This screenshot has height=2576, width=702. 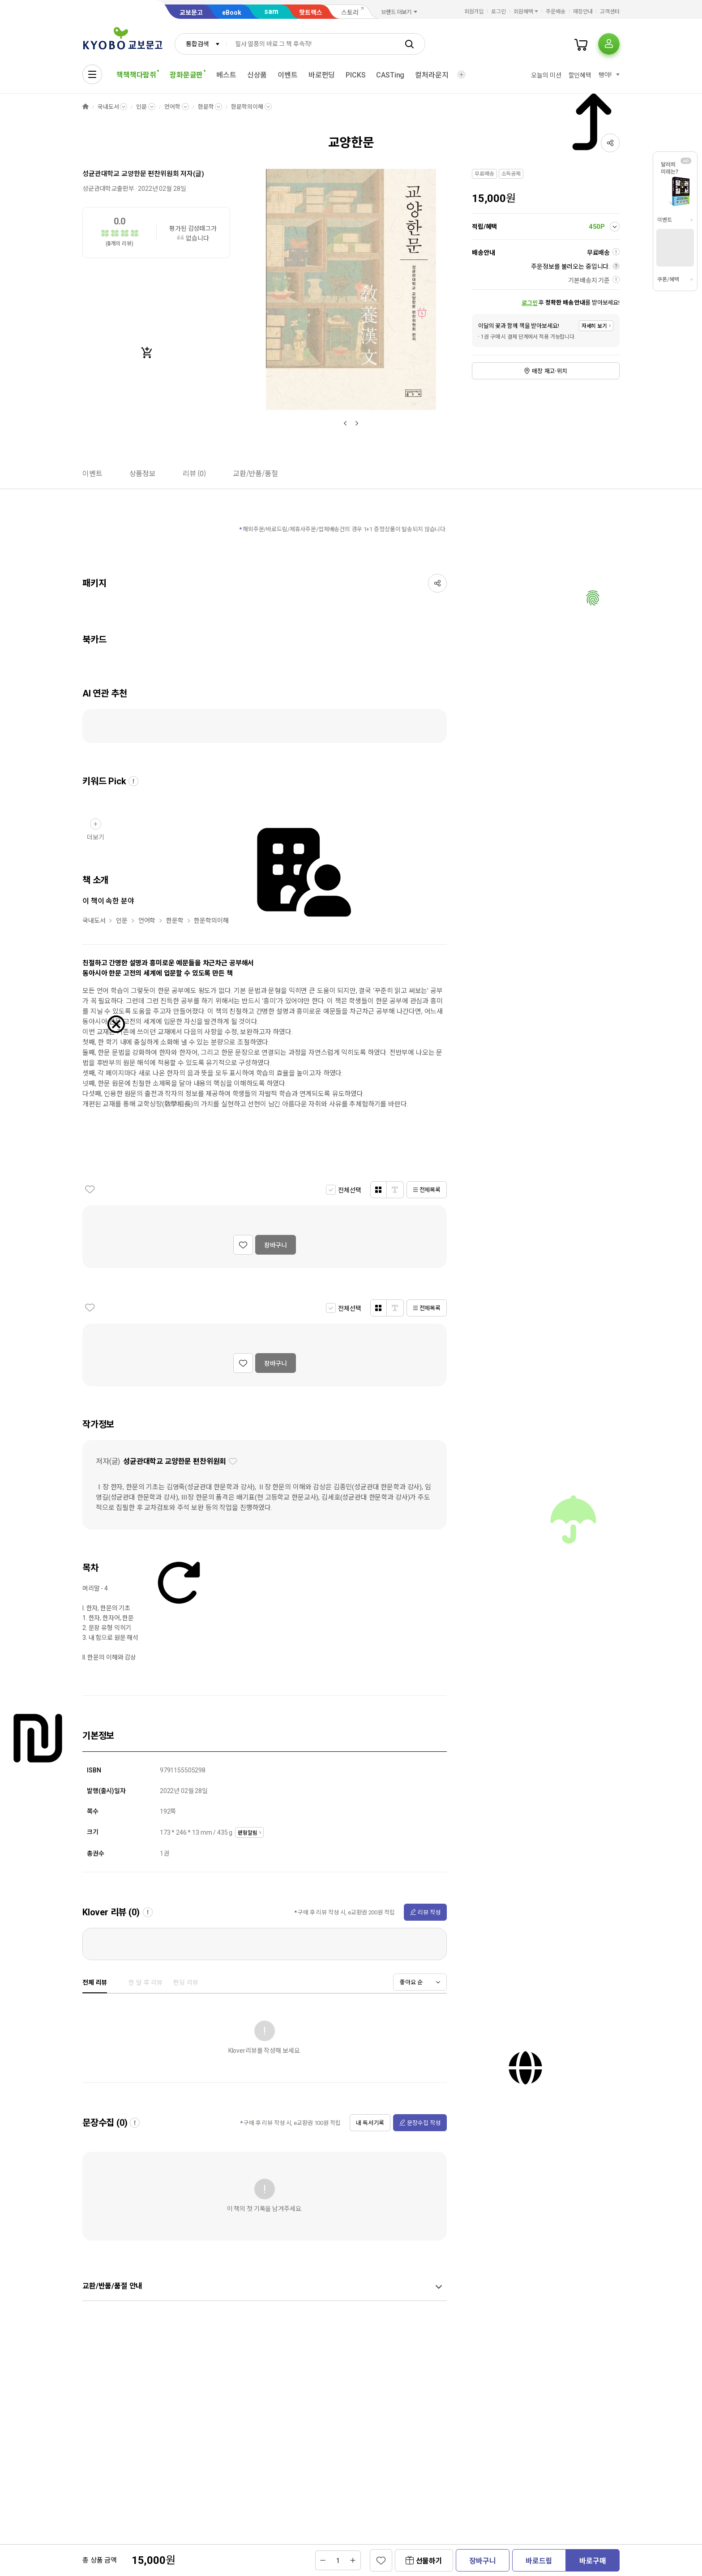 What do you see at coordinates (299, 869) in the screenshot?
I see `view company or workplace profile` at bounding box center [299, 869].